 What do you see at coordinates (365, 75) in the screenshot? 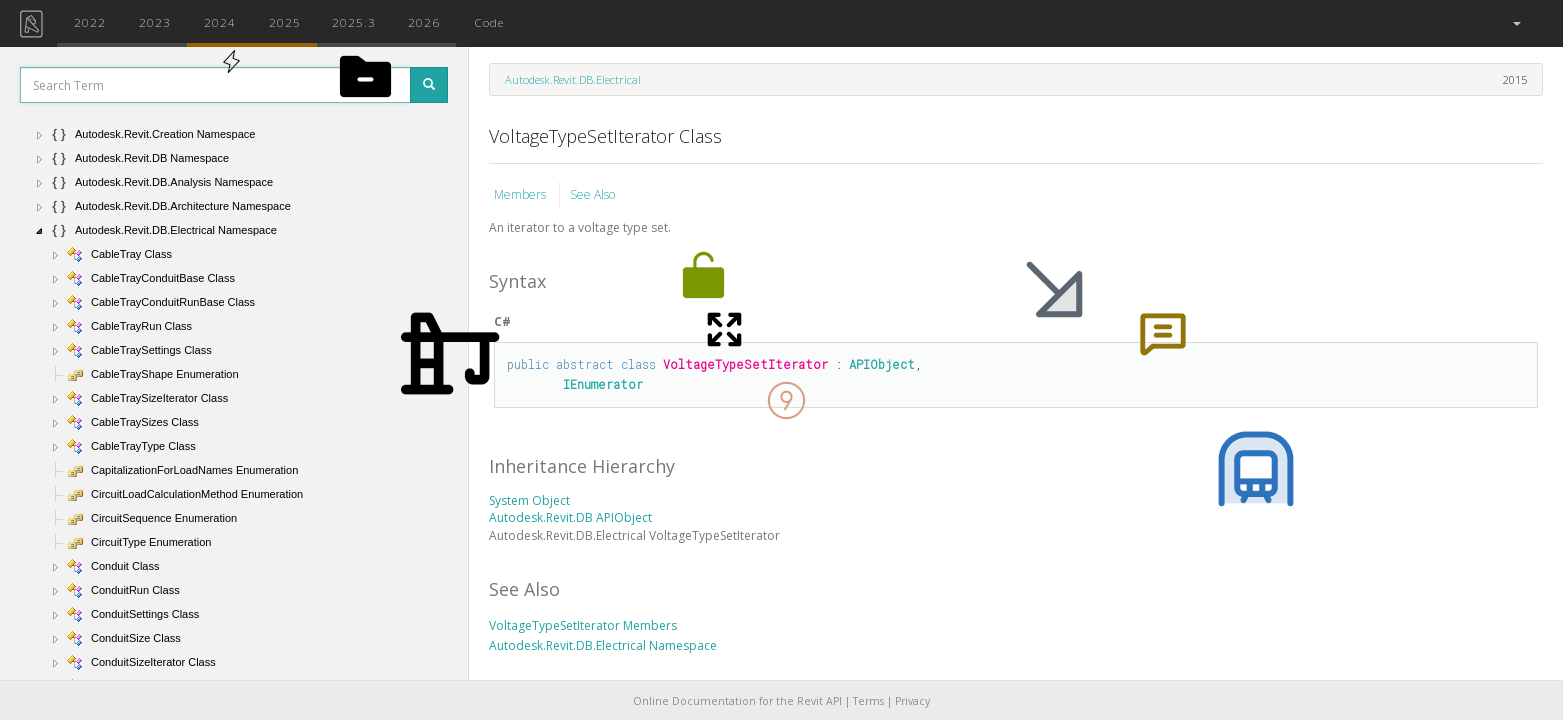
I see `remove a folder` at bounding box center [365, 75].